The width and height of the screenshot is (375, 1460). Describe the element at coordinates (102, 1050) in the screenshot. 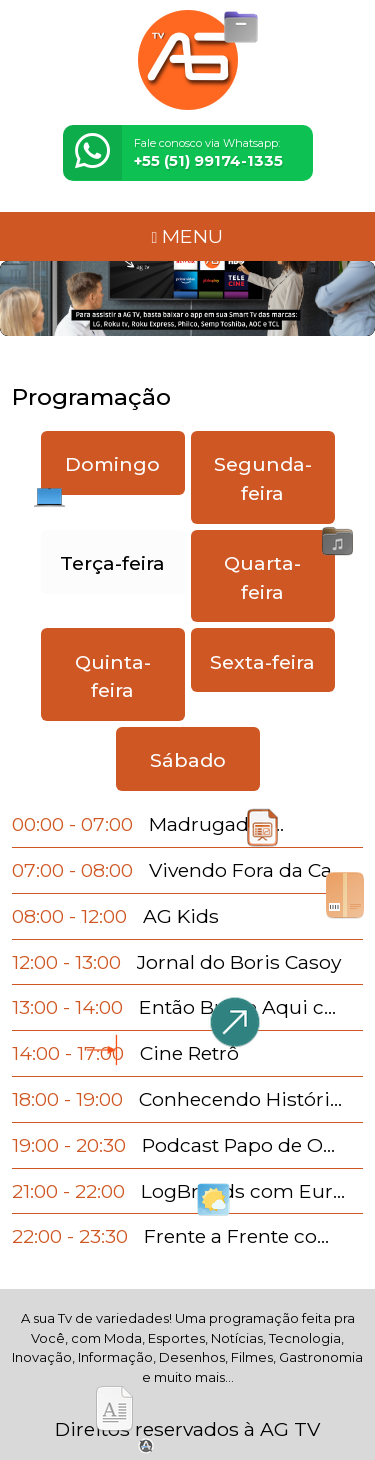

I see `go to the last item or page` at that location.